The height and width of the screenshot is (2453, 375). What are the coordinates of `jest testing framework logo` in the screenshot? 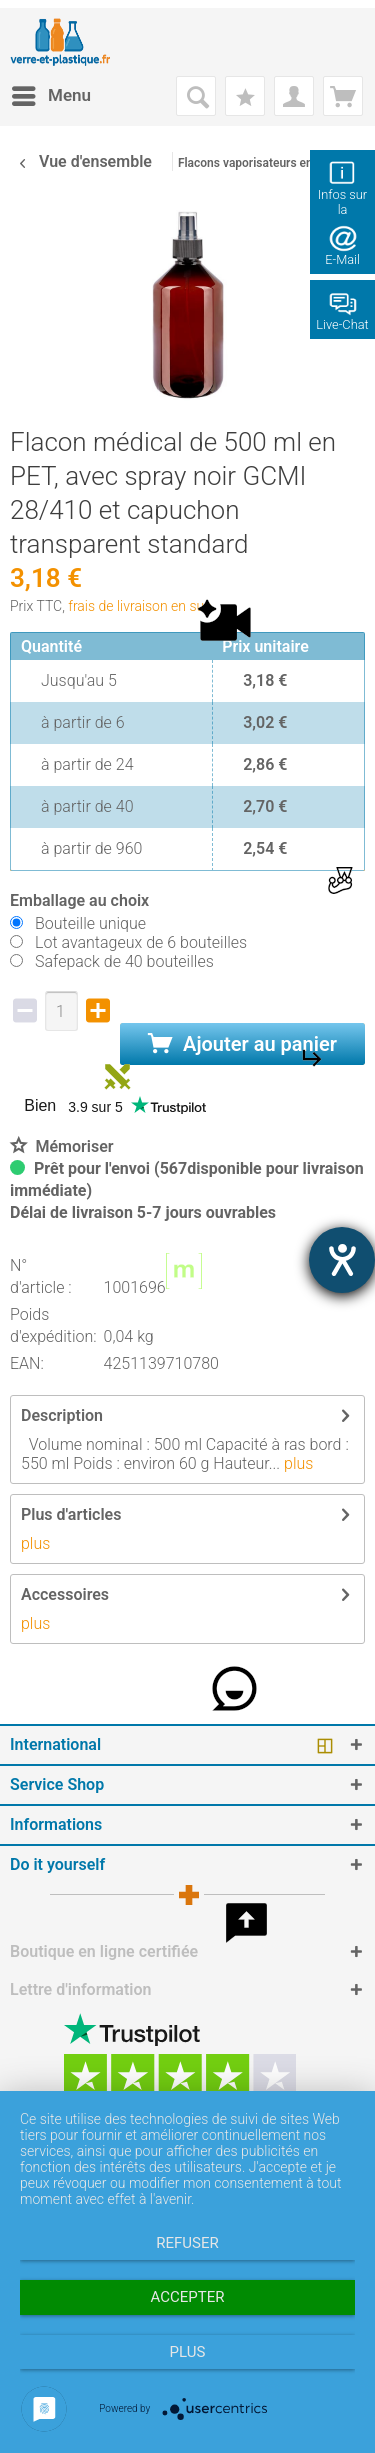 It's located at (340, 880).